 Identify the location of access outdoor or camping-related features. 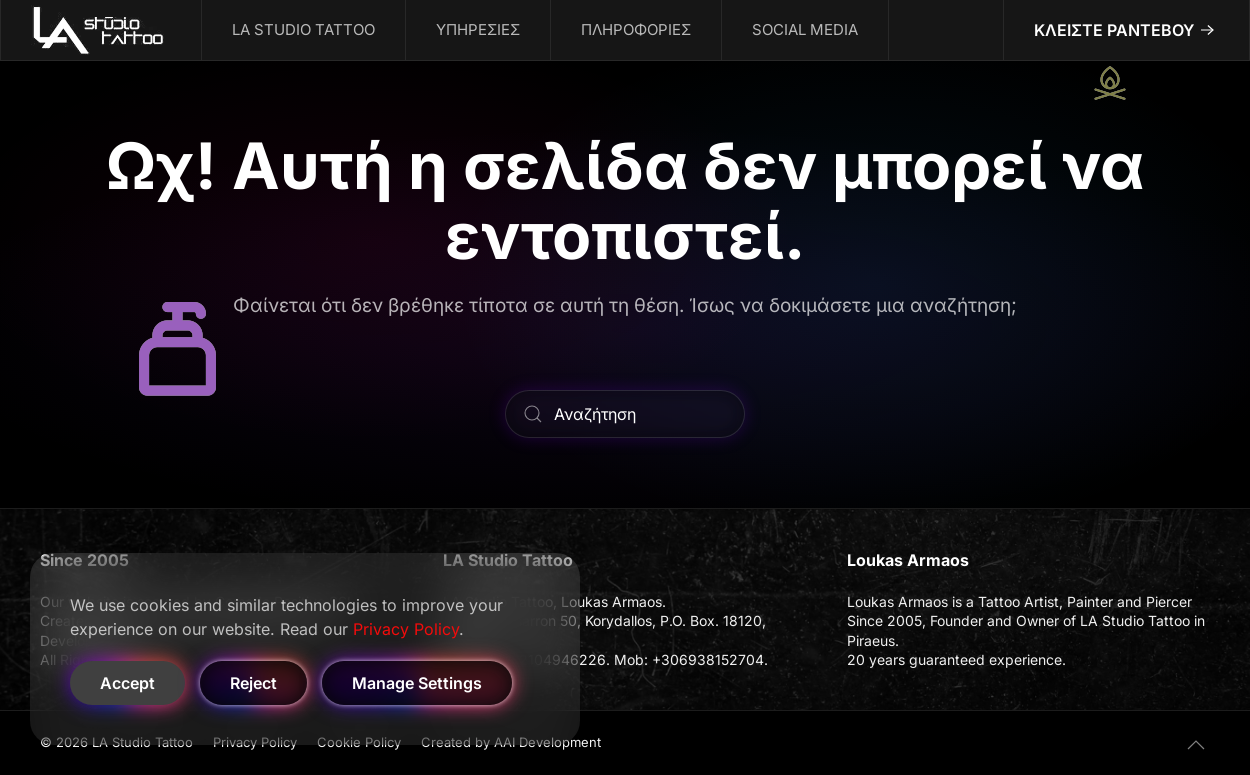
(1110, 83).